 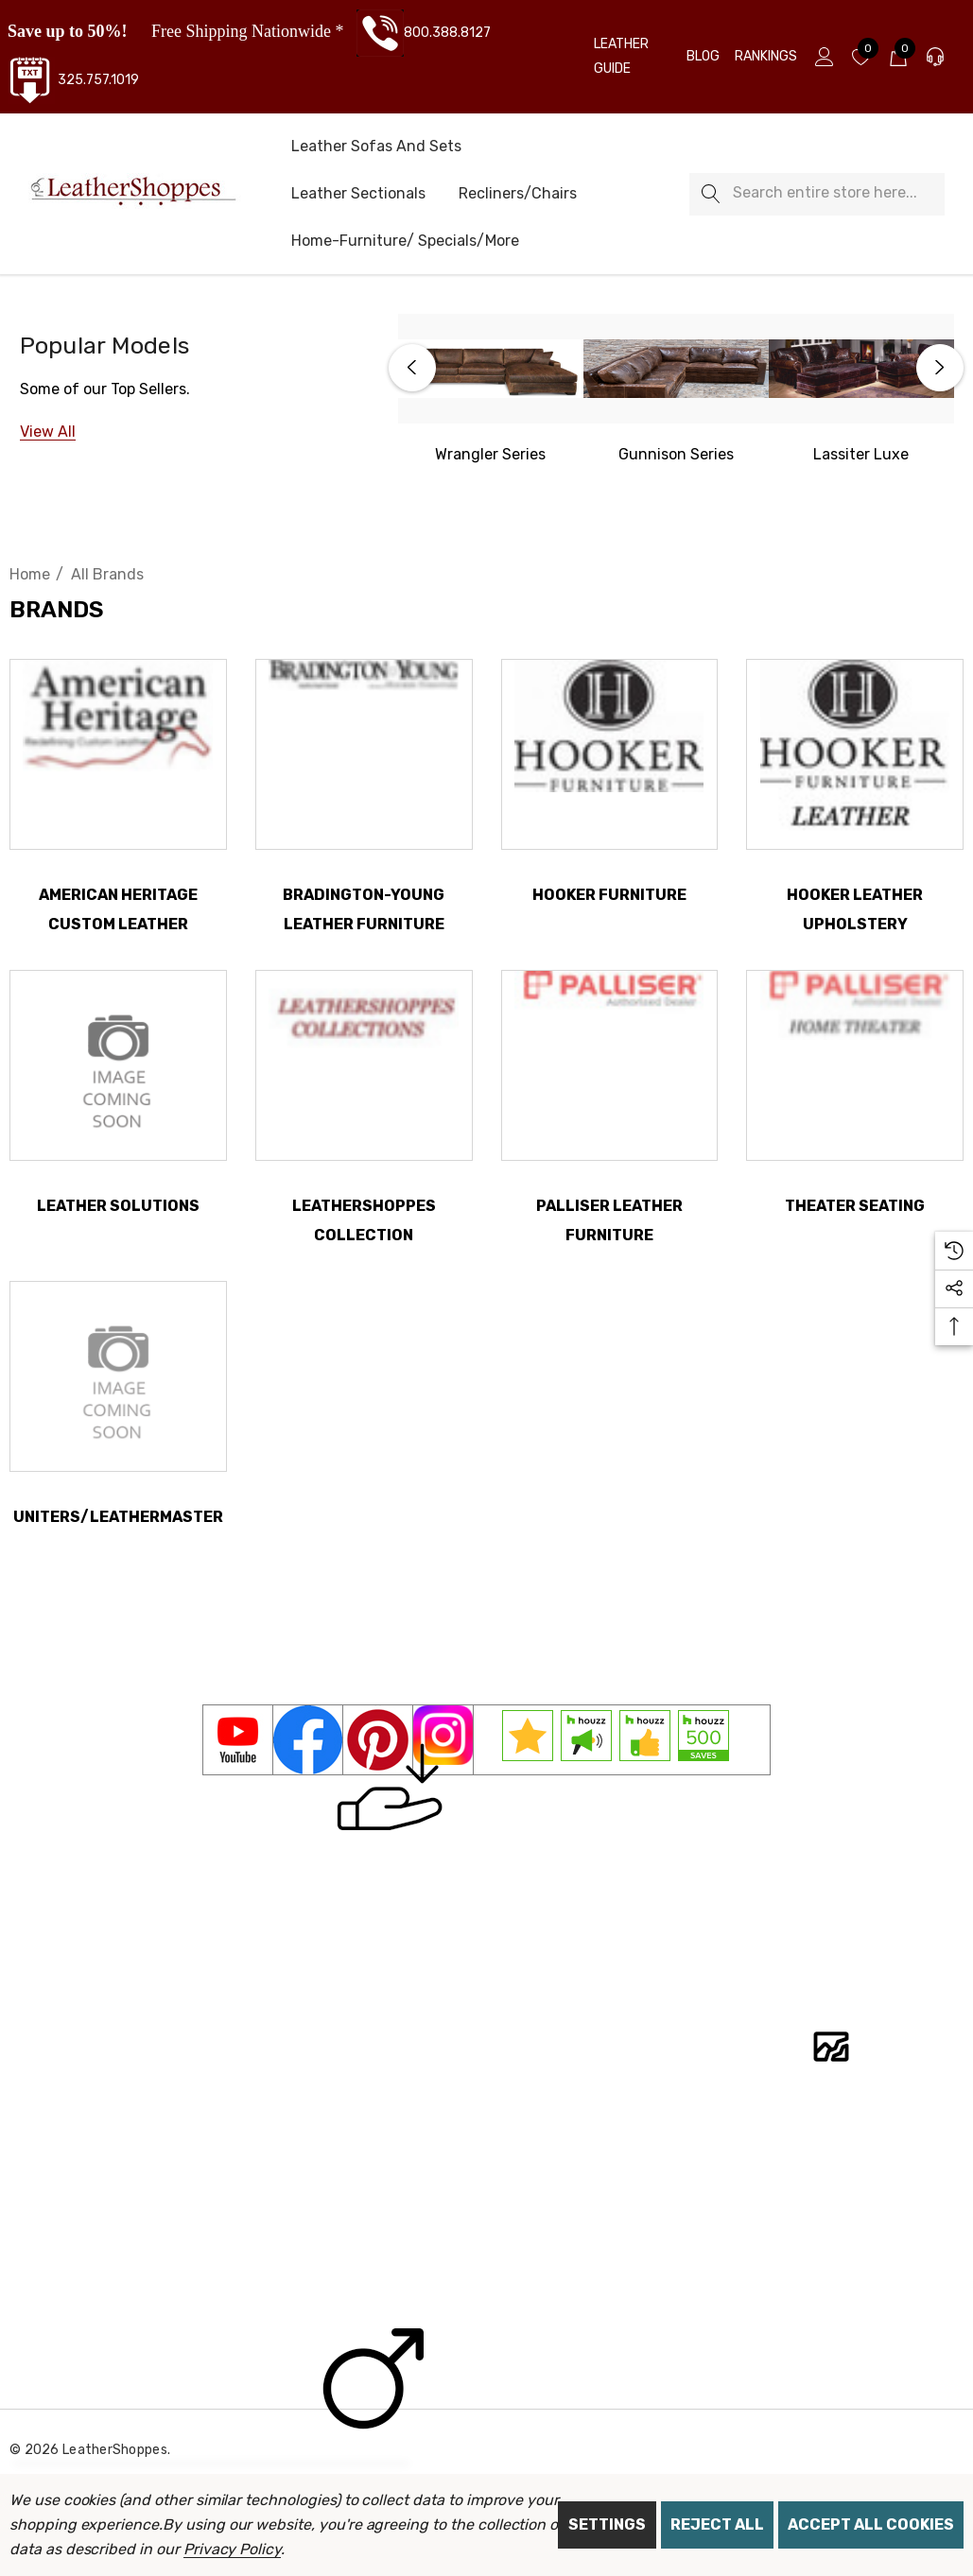 What do you see at coordinates (375, 2377) in the screenshot?
I see `indicates male gender selection` at bounding box center [375, 2377].